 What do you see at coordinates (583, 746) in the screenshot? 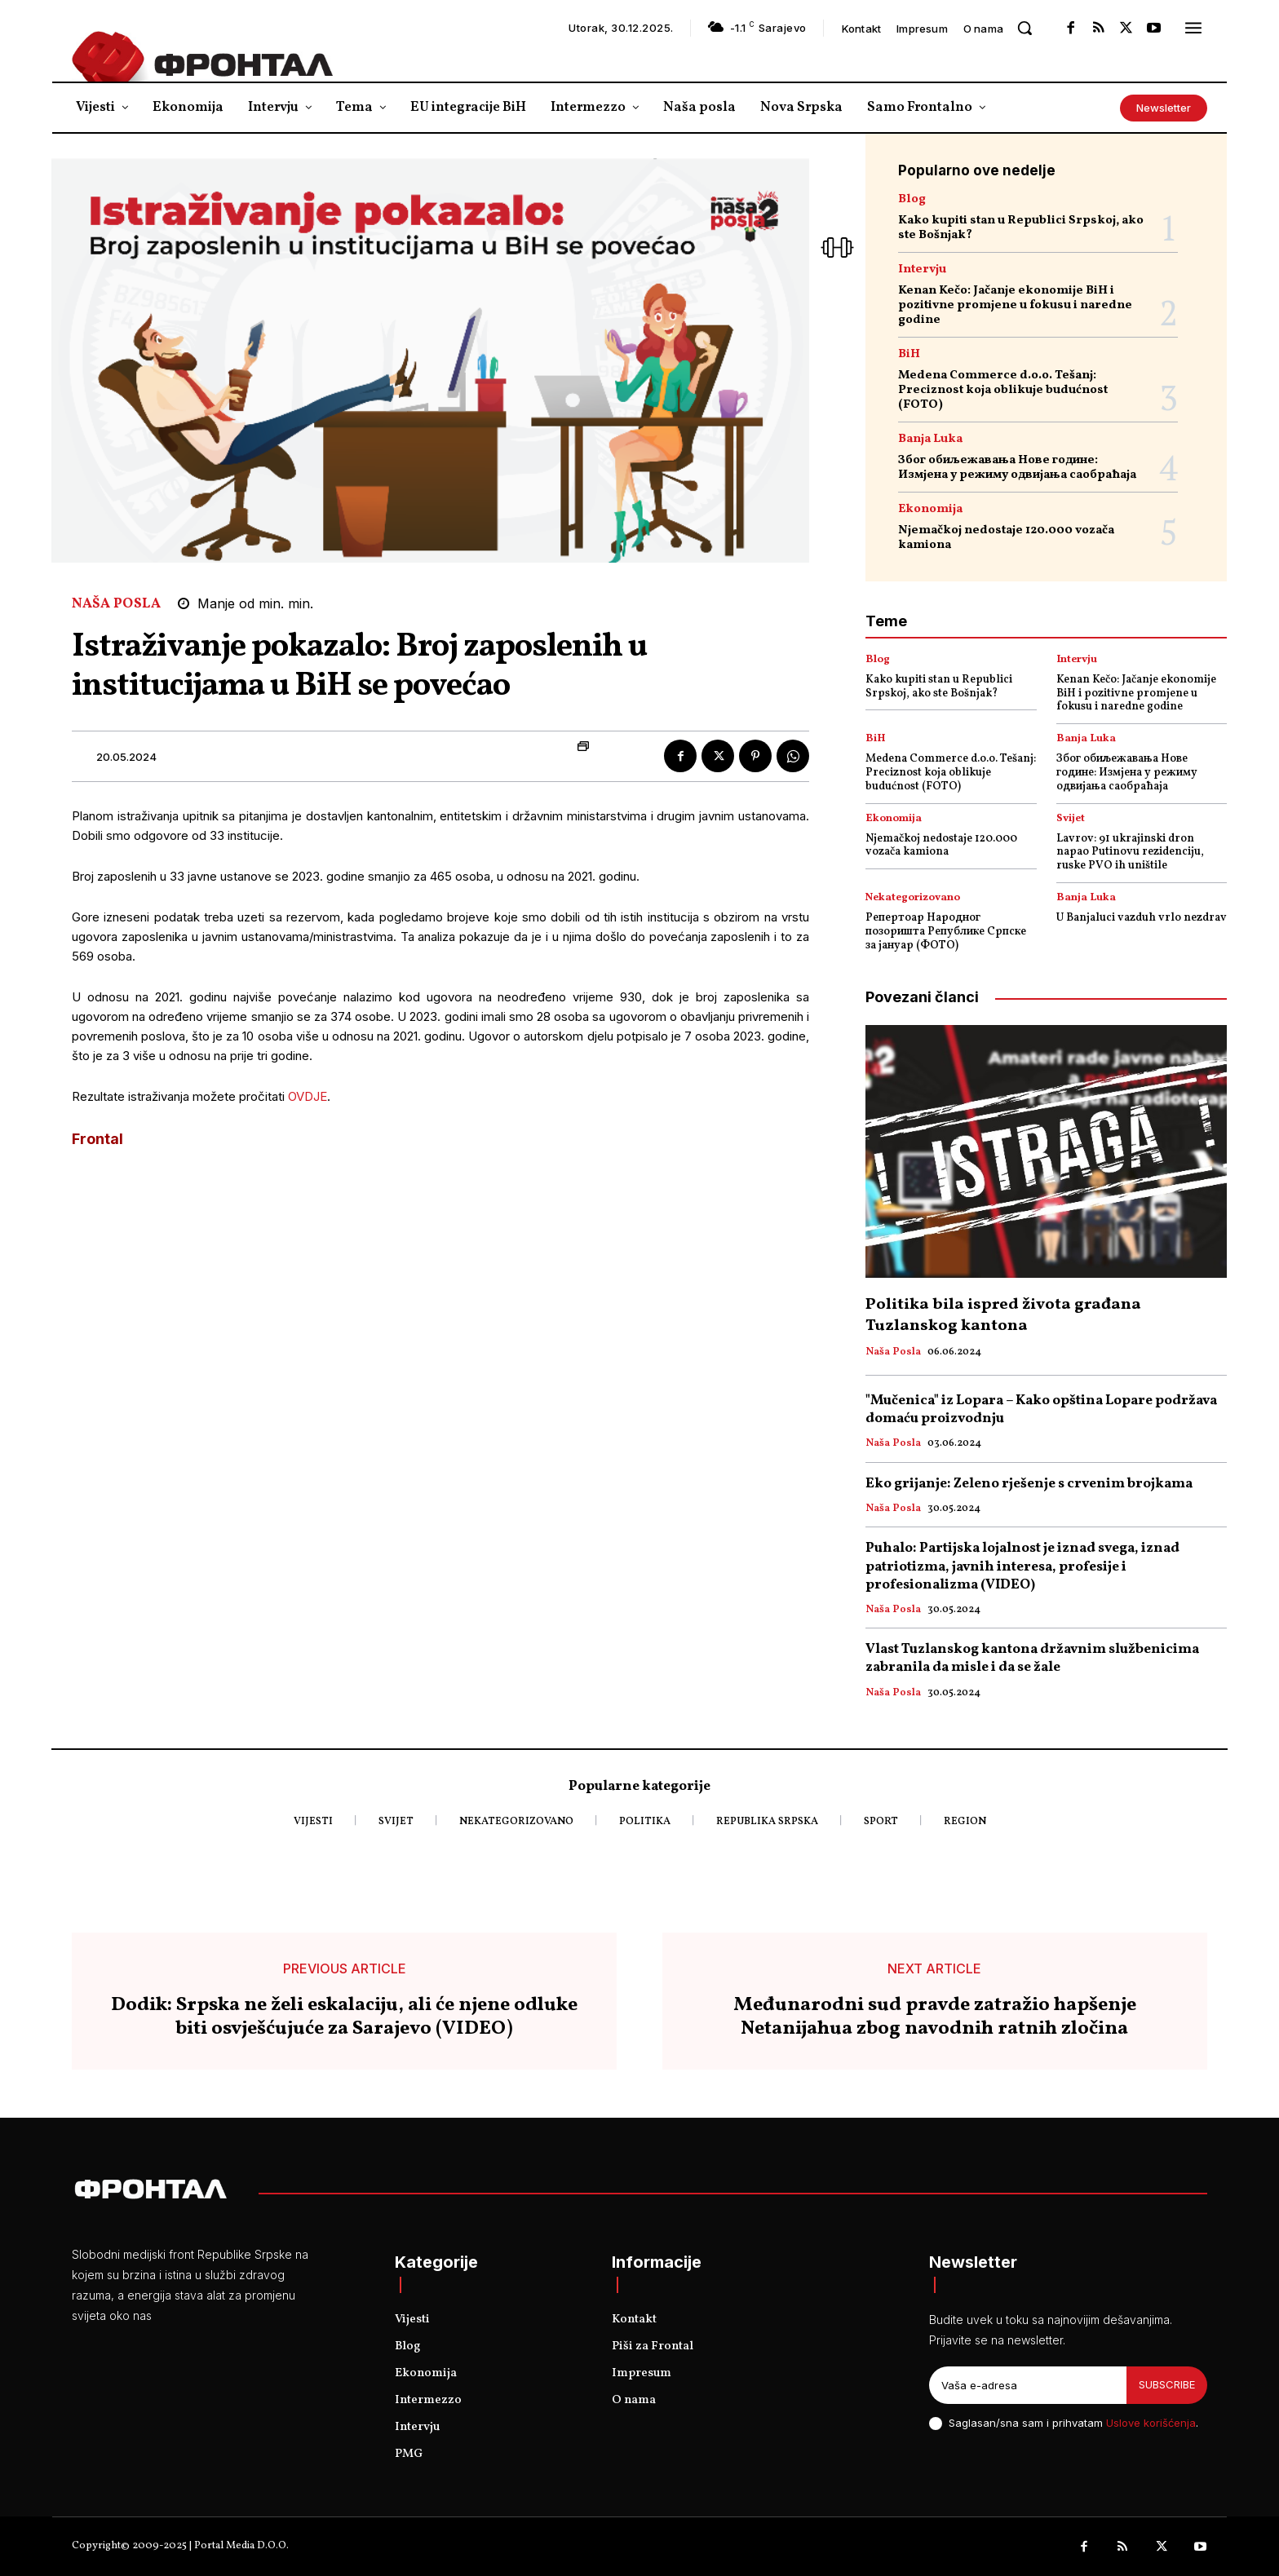
I see `view open browser windows` at bounding box center [583, 746].